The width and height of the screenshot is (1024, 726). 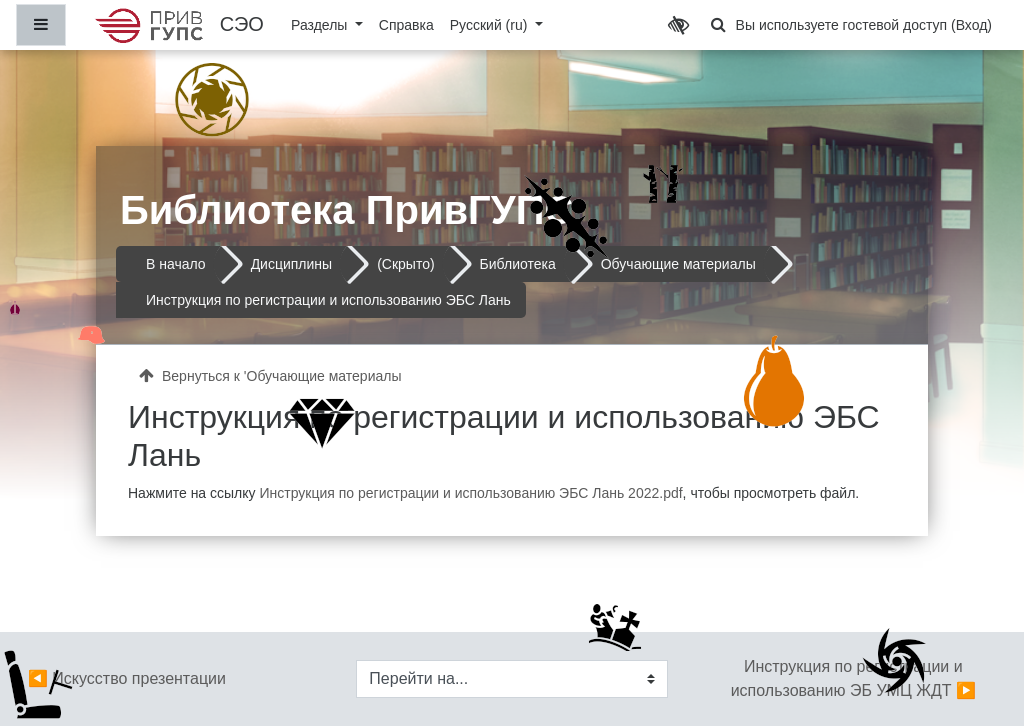 What do you see at coordinates (15, 308) in the screenshot?
I see `indicates religious or papal content` at bounding box center [15, 308].